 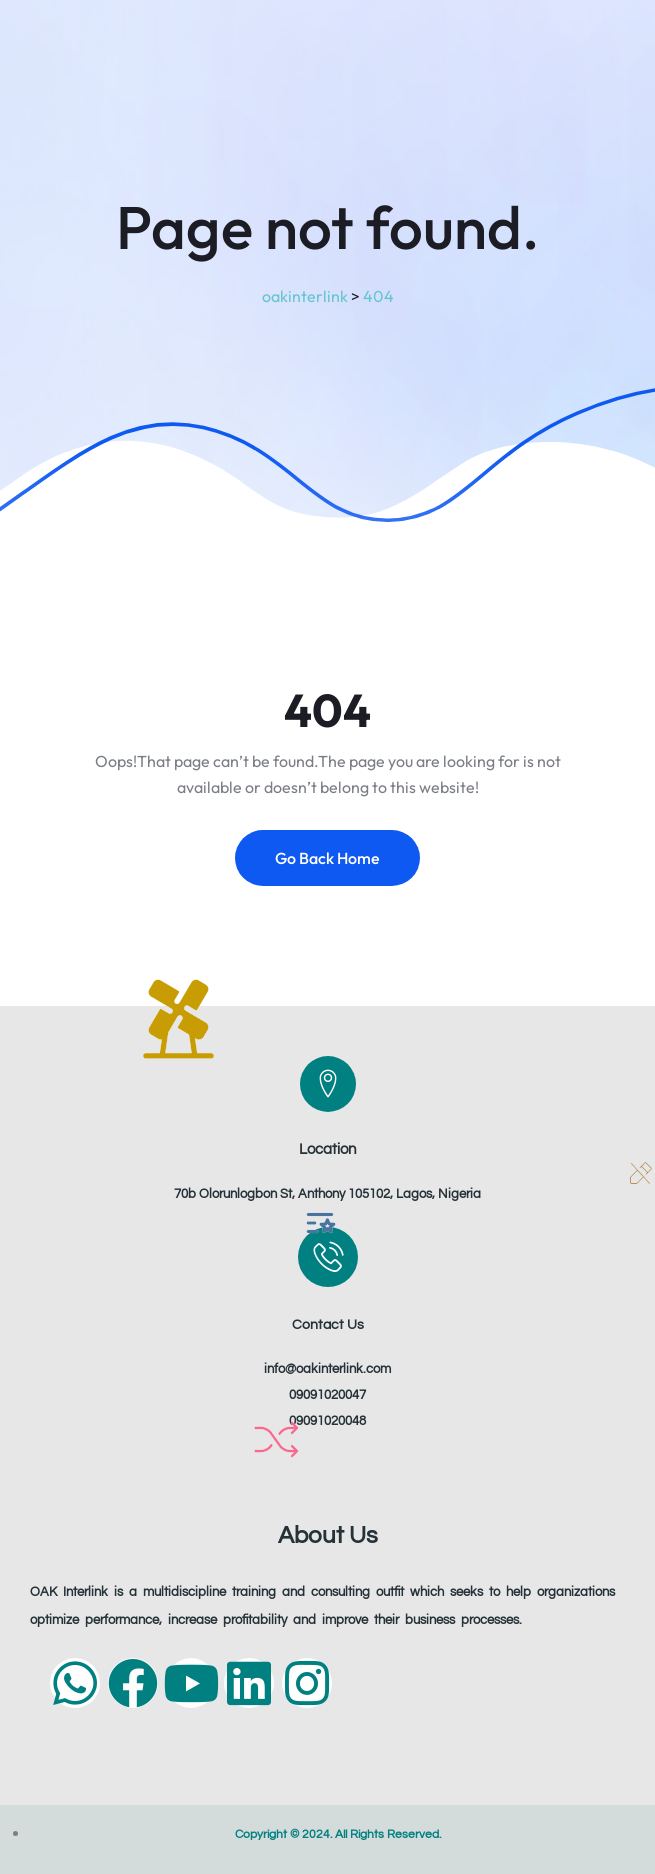 I want to click on view your favorites list, so click(x=320, y=1223).